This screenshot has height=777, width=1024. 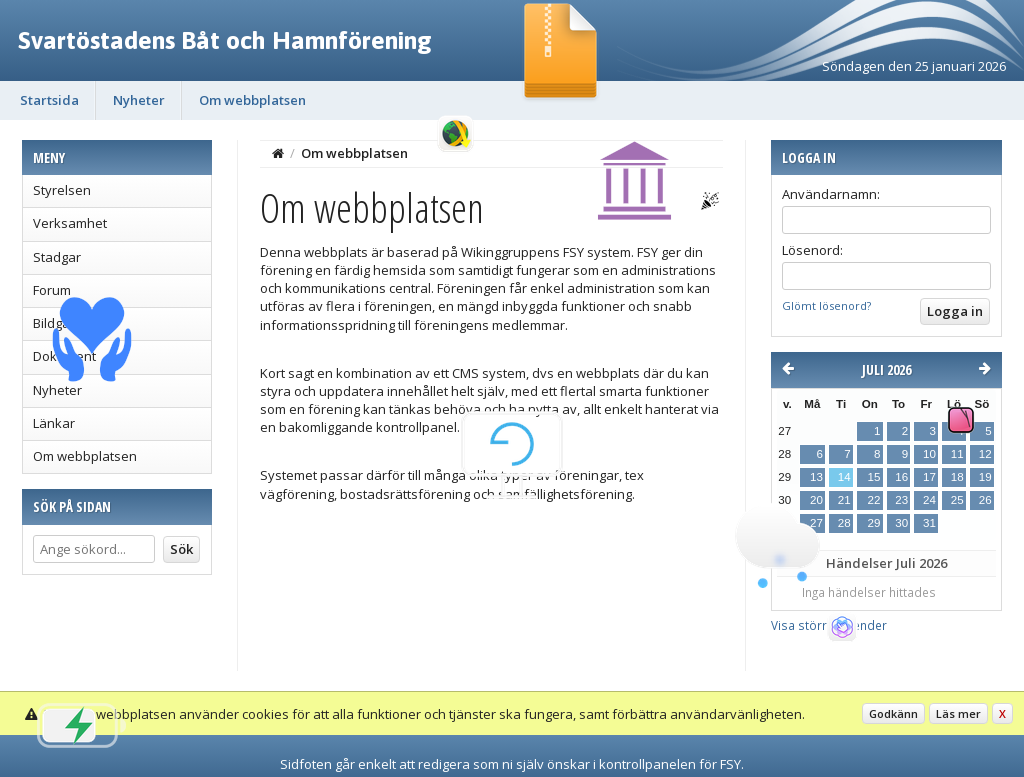 I want to click on open bleachbit system cleaner app, so click(x=961, y=420).